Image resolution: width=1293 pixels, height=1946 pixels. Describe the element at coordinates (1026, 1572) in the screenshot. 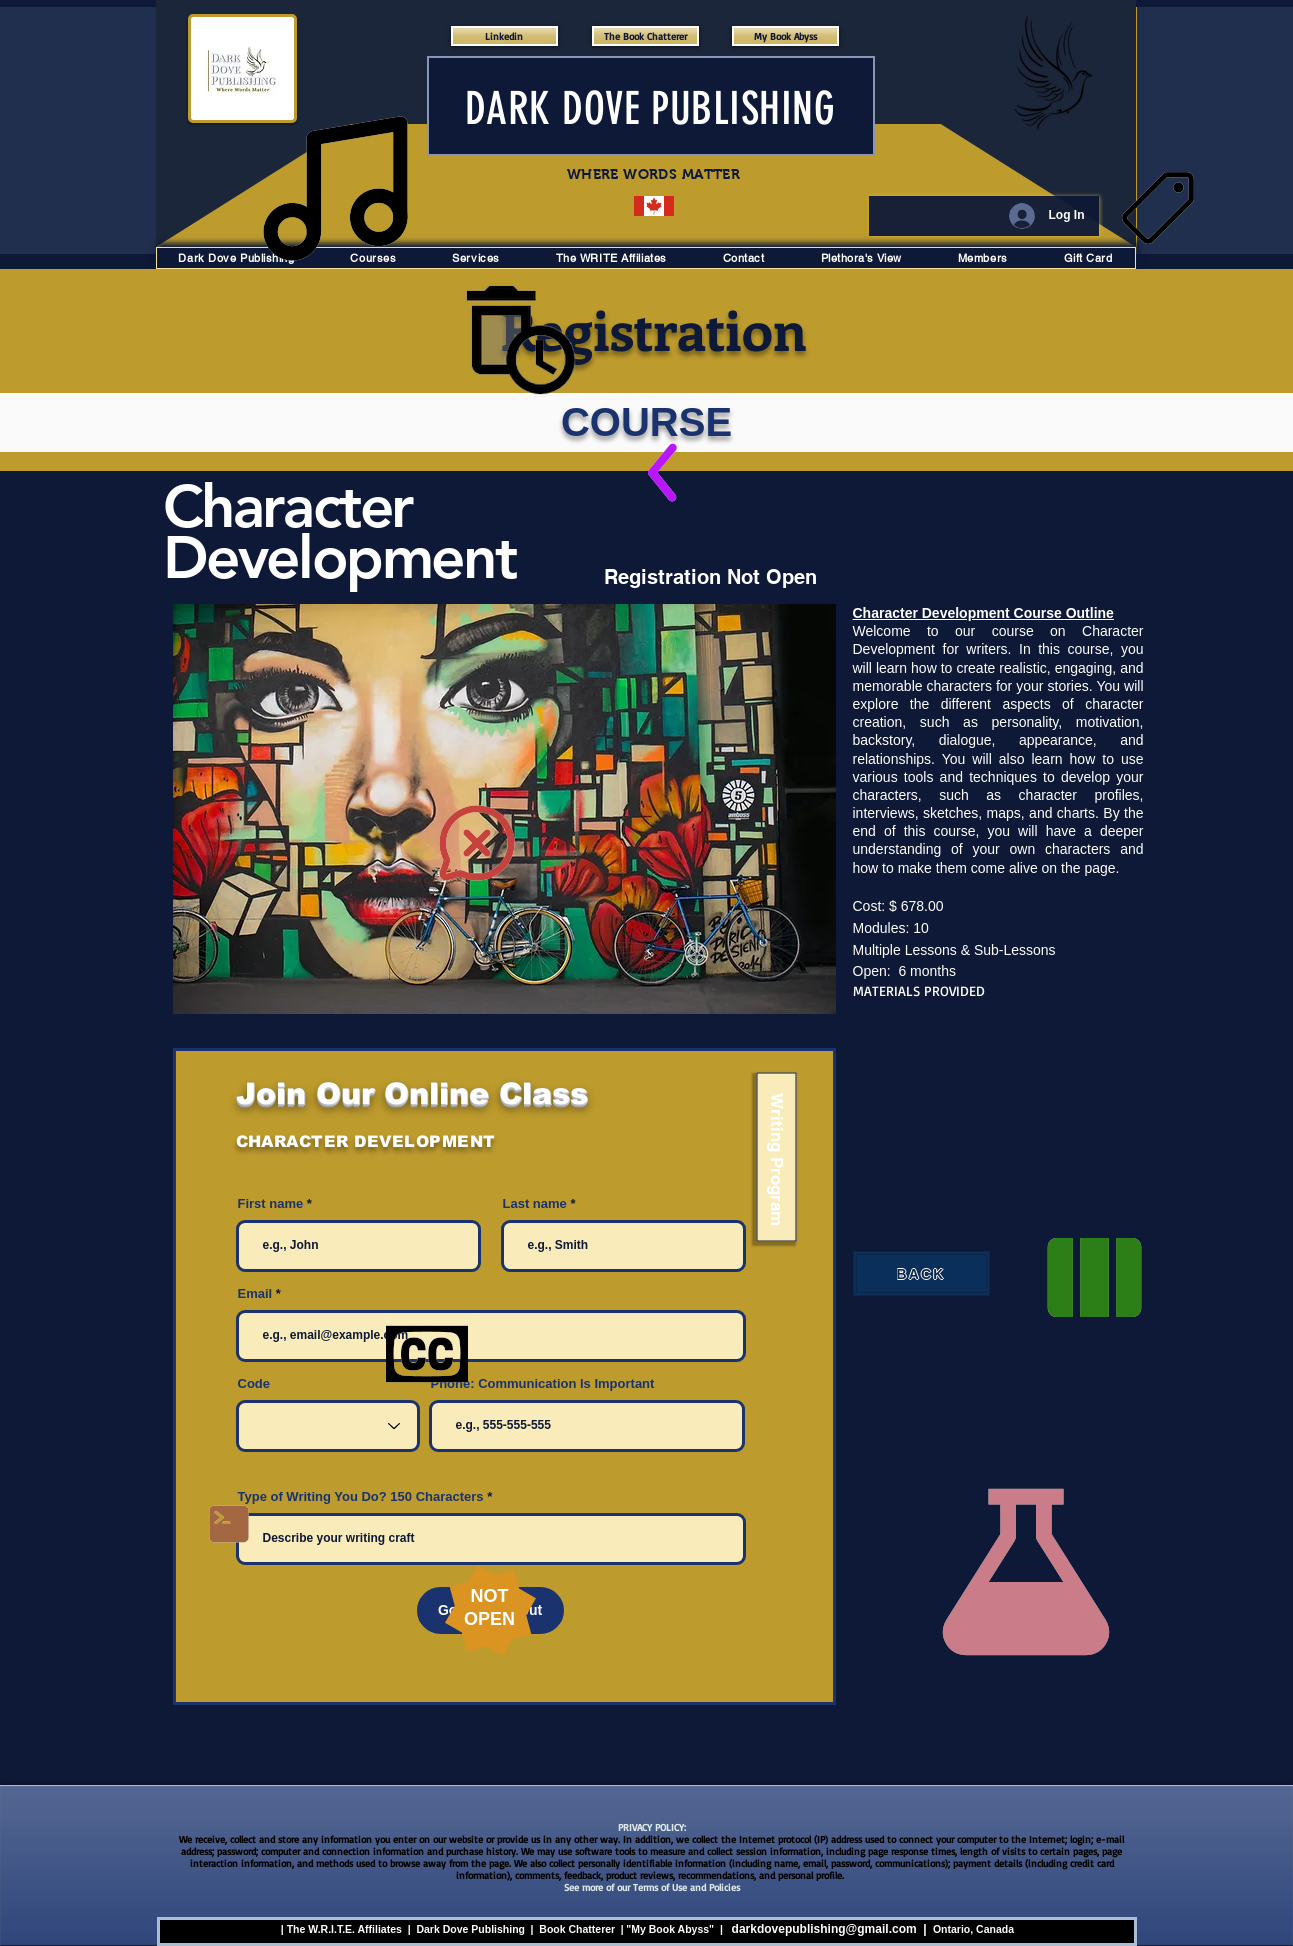

I see `access lab or experimental features` at that location.